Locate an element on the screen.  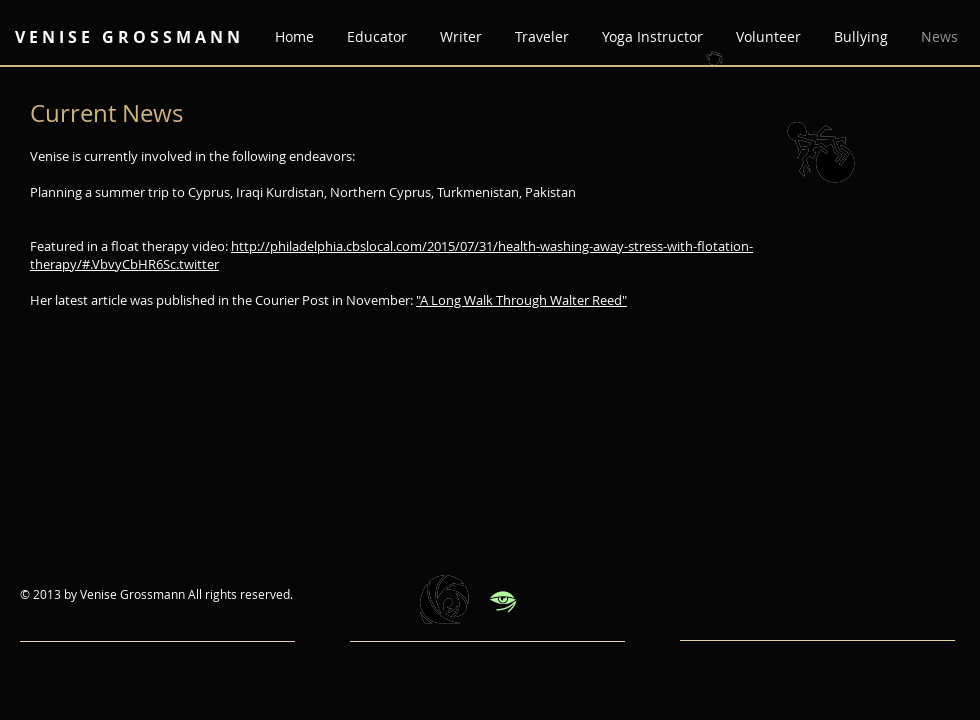
indicates electrical or energy-based attack is located at coordinates (821, 152).